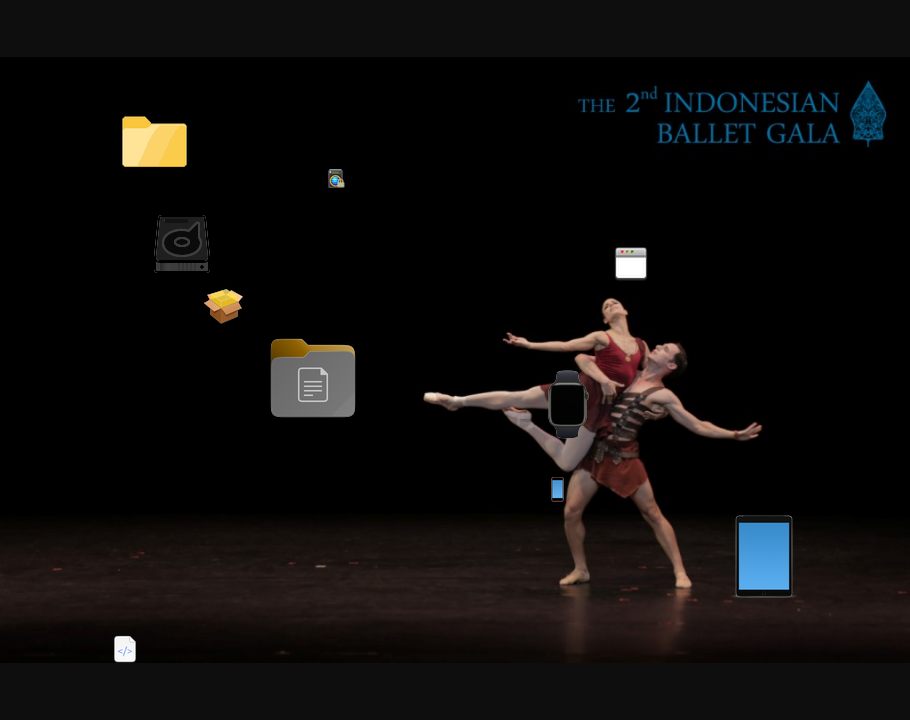  I want to click on an HTML document or webpage file, so click(125, 649).